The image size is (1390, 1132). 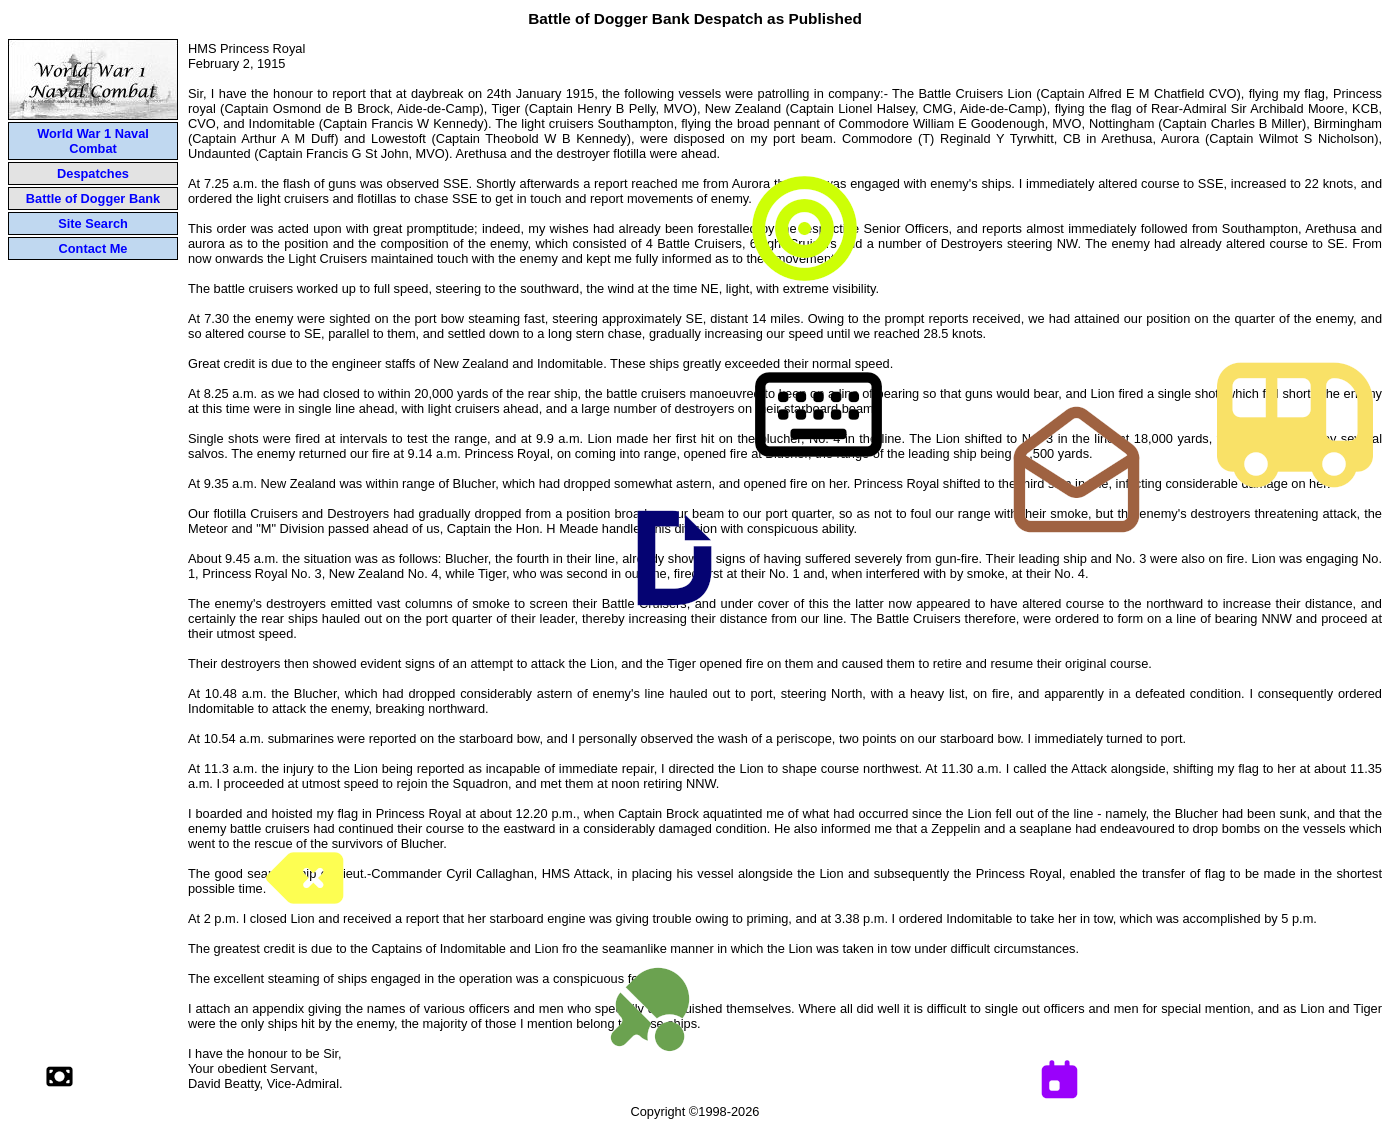 What do you see at coordinates (818, 414) in the screenshot?
I see `open the on-screen keyboard` at bounding box center [818, 414].